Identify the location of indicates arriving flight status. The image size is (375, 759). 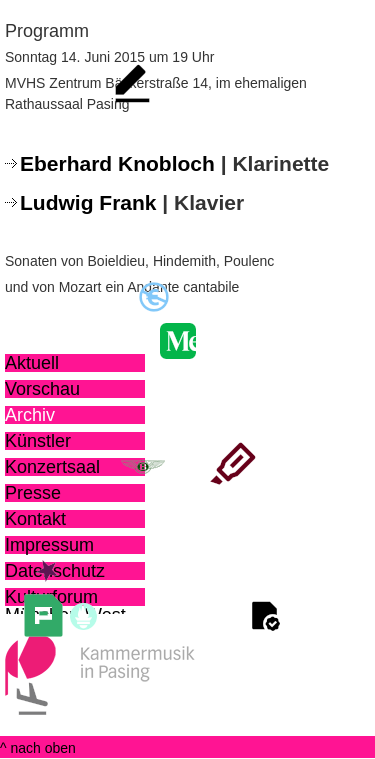
(32, 699).